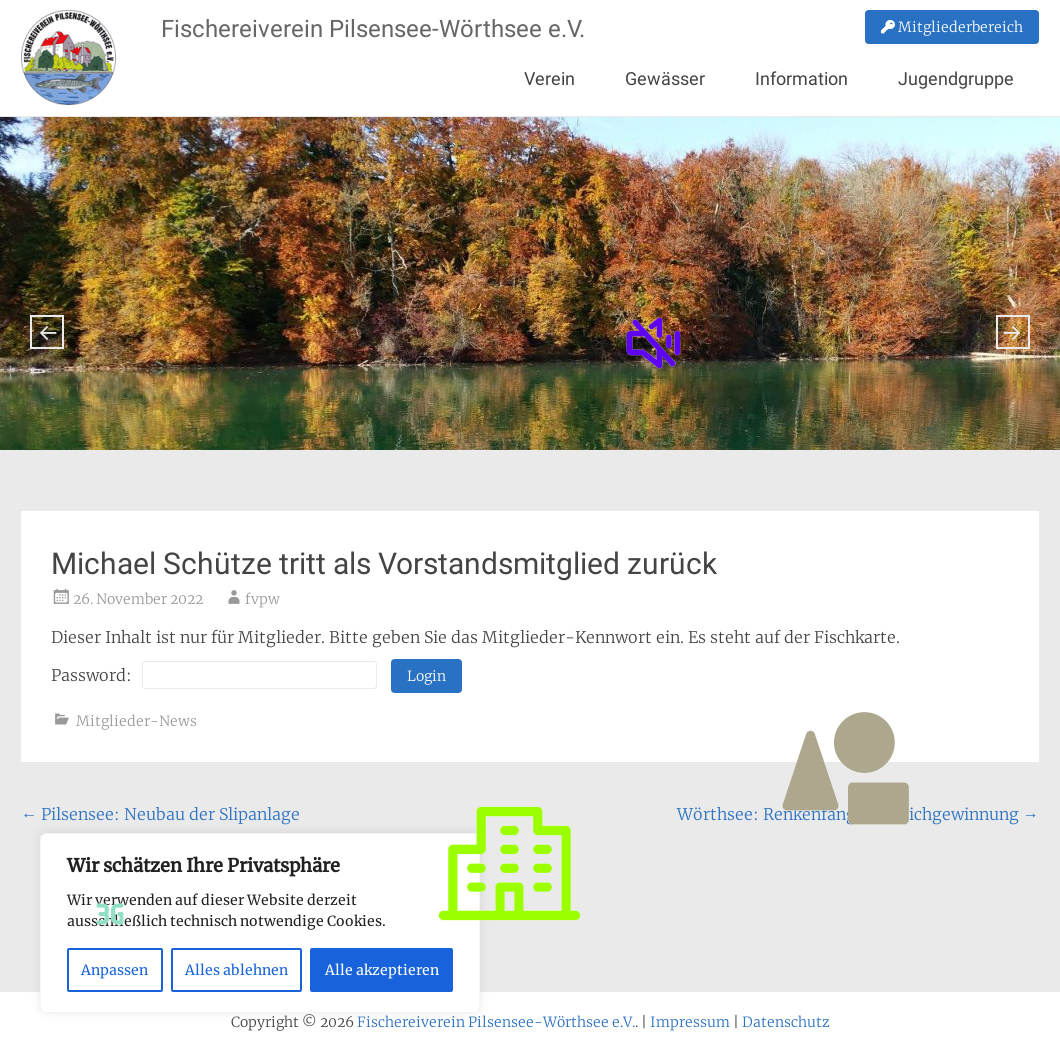  I want to click on indicates 3G mobile network connection, so click(111, 914).